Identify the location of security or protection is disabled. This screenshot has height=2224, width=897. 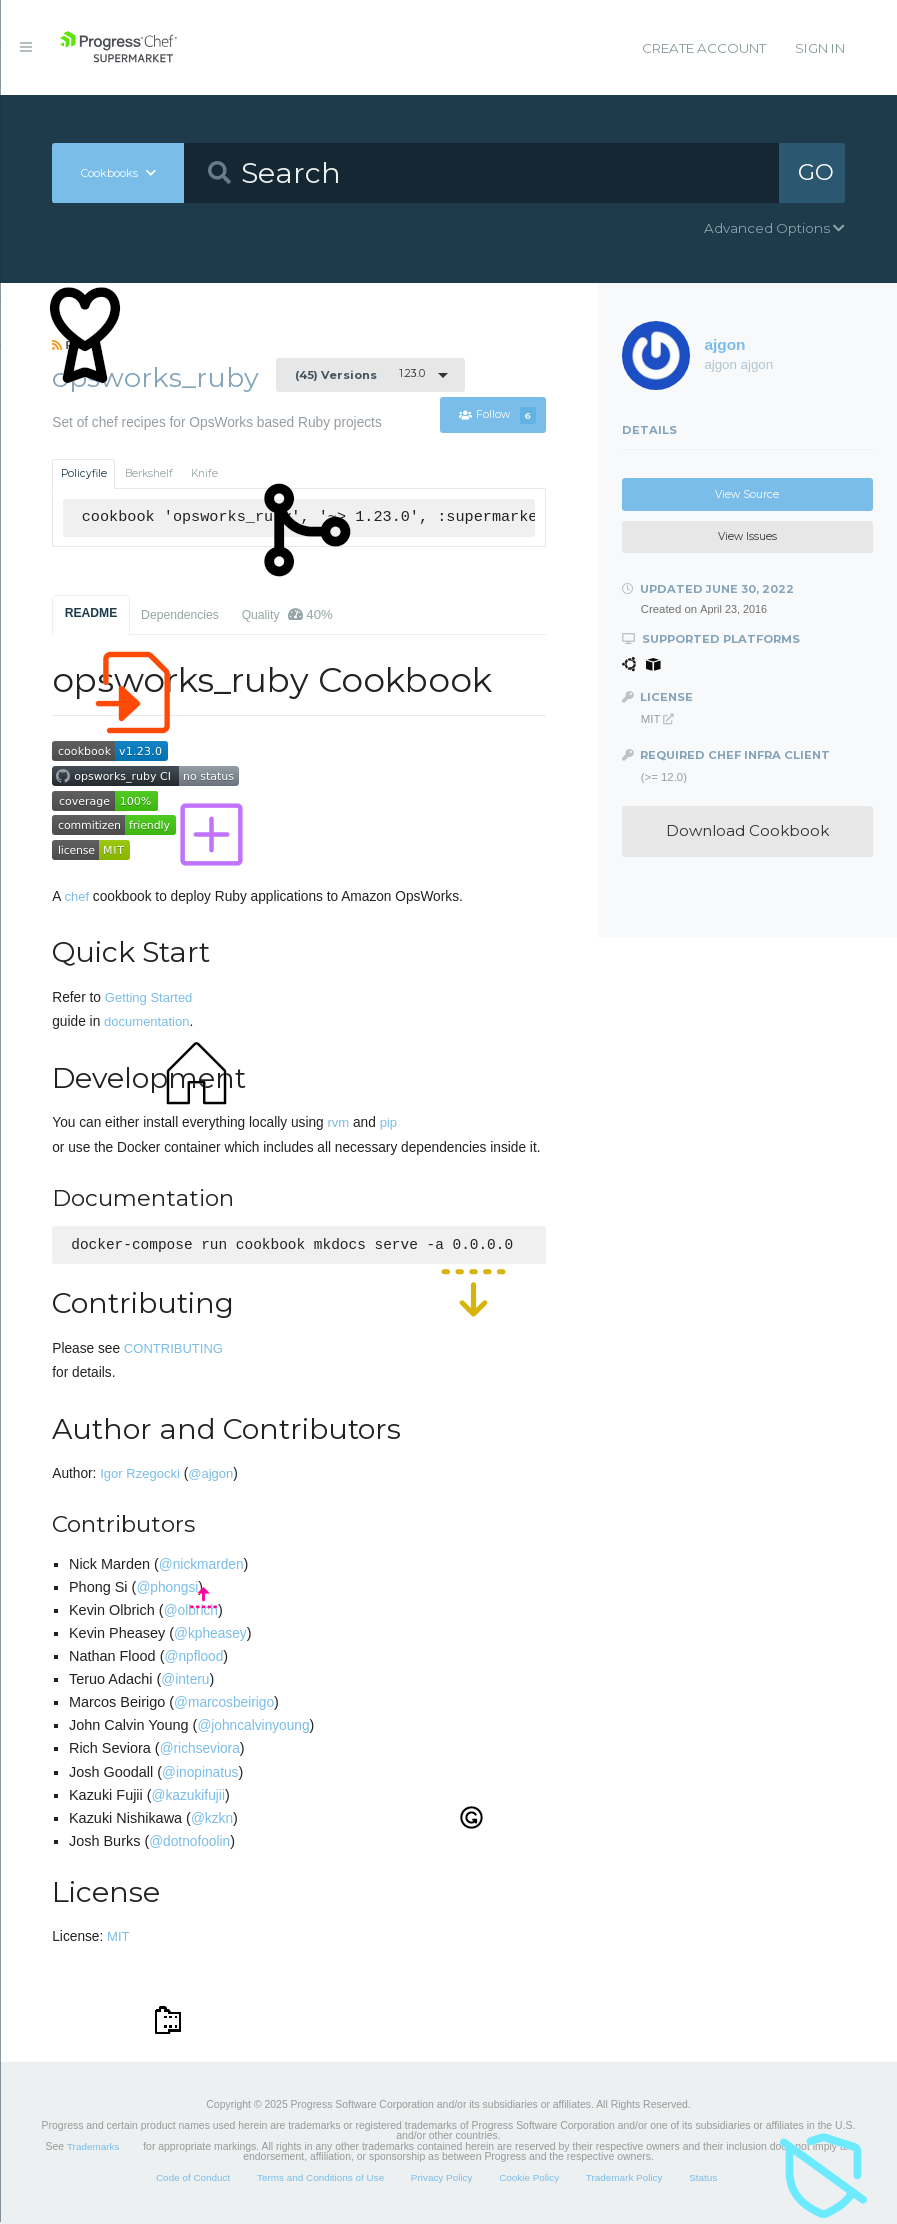
(823, 2176).